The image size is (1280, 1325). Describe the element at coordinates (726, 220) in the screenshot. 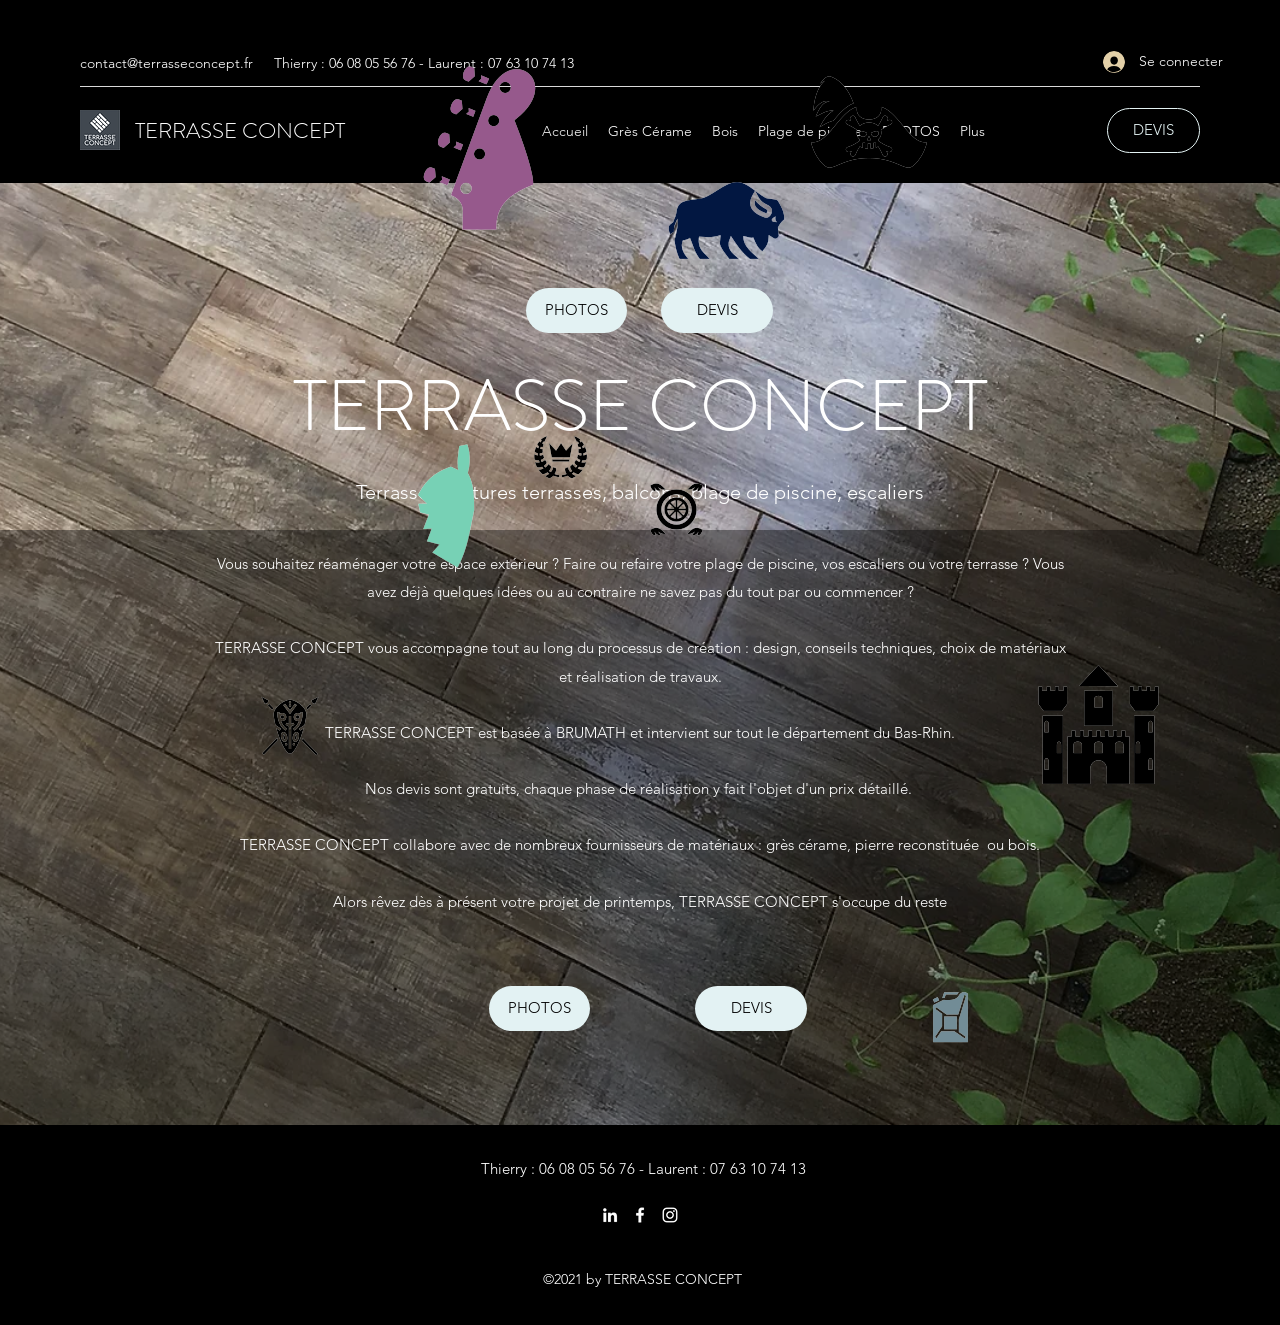

I see `wildlife or nature category indicator` at that location.